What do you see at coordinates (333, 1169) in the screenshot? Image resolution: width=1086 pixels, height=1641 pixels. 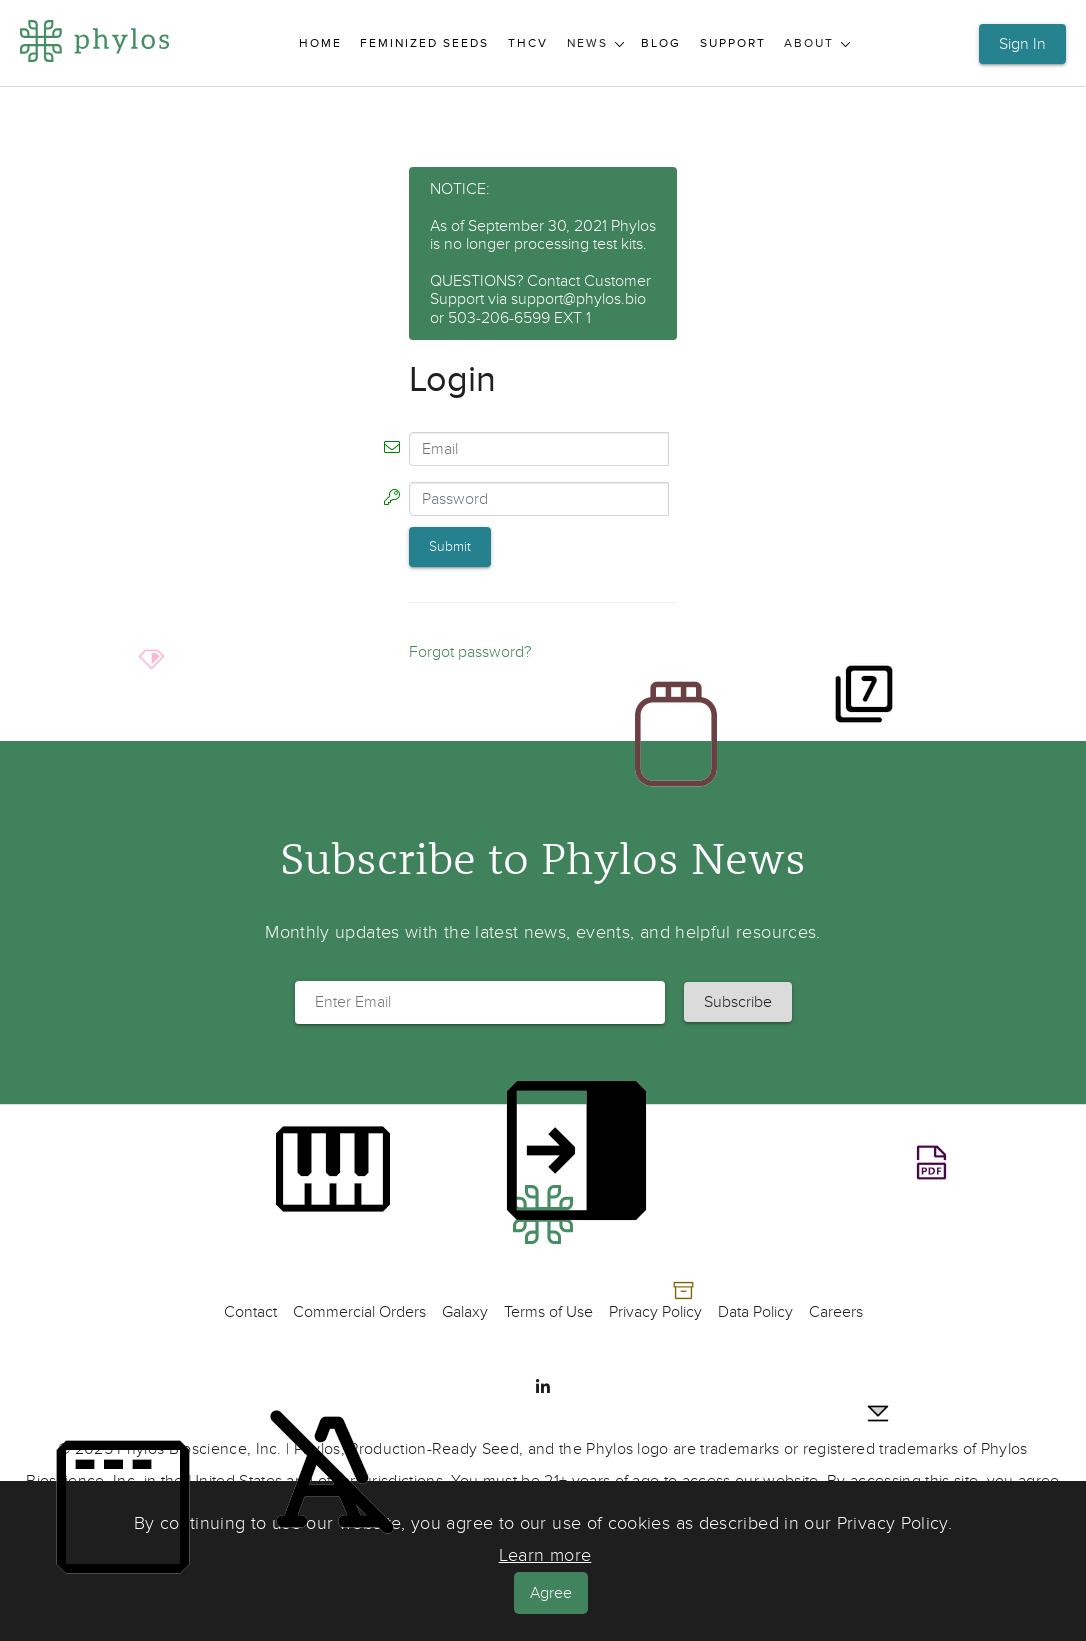 I see `open piano or keyboard instrument tool` at bounding box center [333, 1169].